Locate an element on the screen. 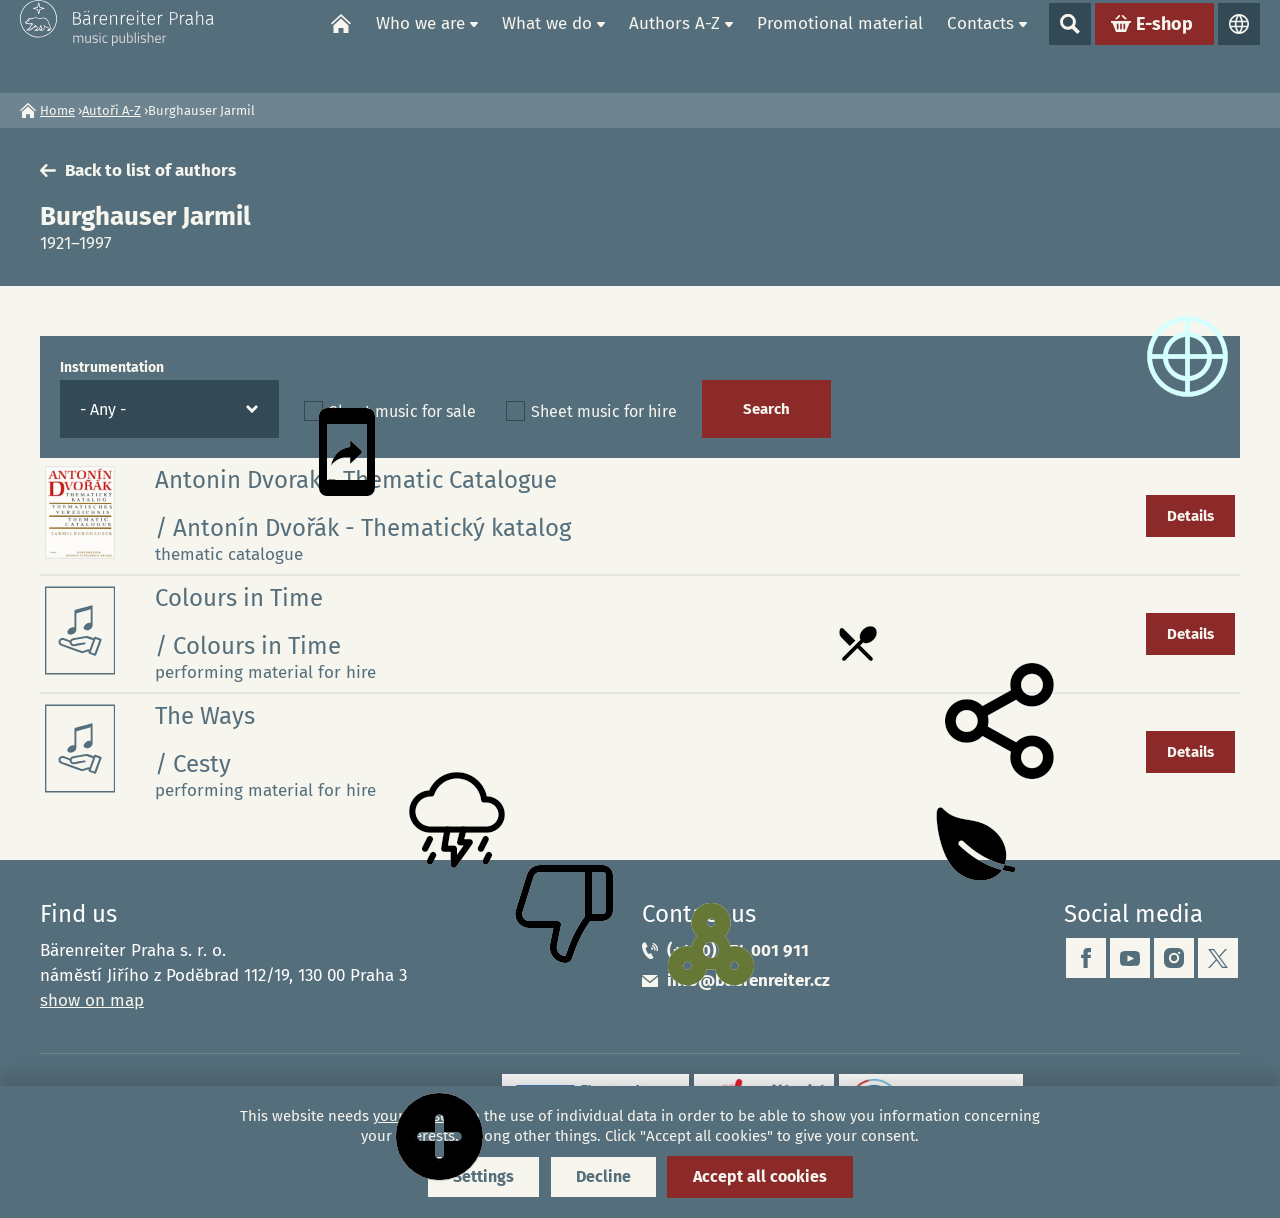 The image size is (1280, 1218). share content to other apps or platforms is located at coordinates (1003, 721).